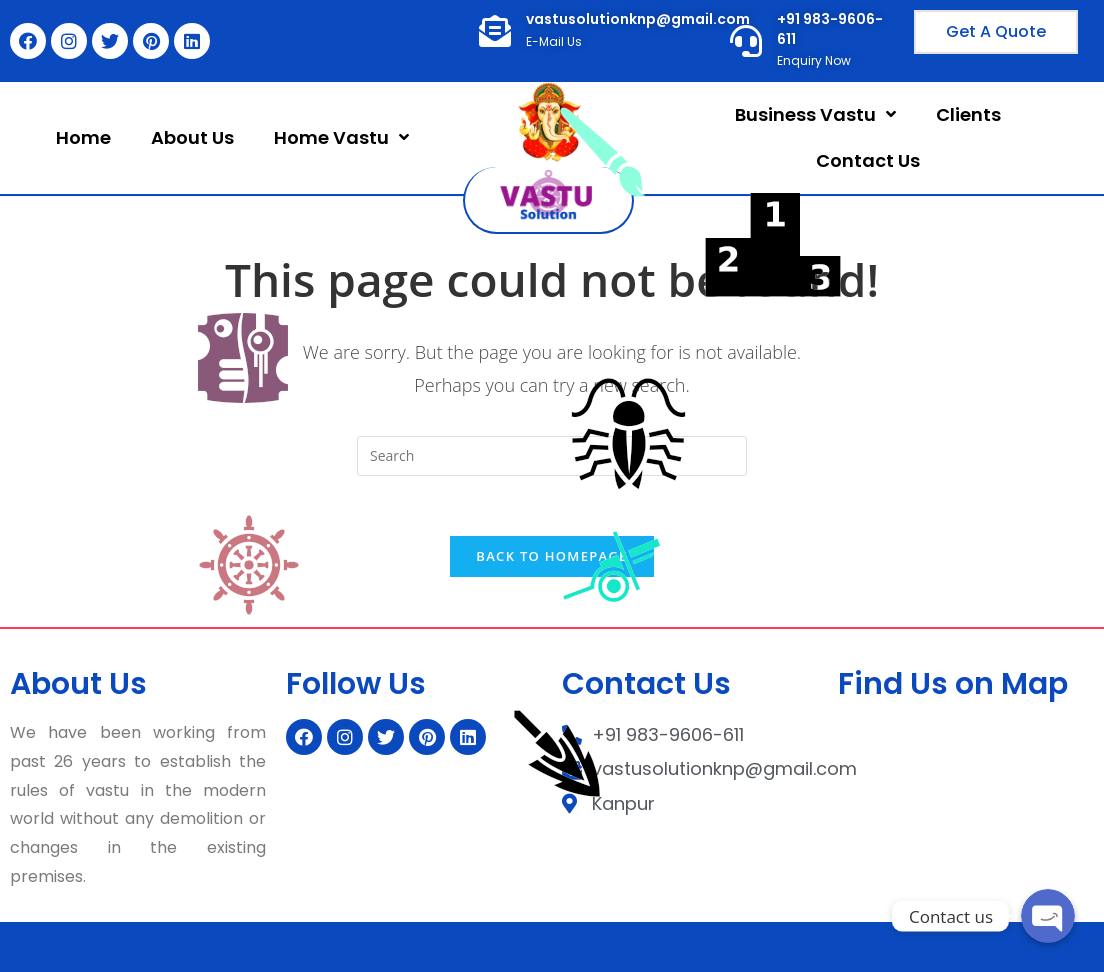  Describe the element at coordinates (249, 565) in the screenshot. I see `navigate to sailing or nautical settings` at that location.